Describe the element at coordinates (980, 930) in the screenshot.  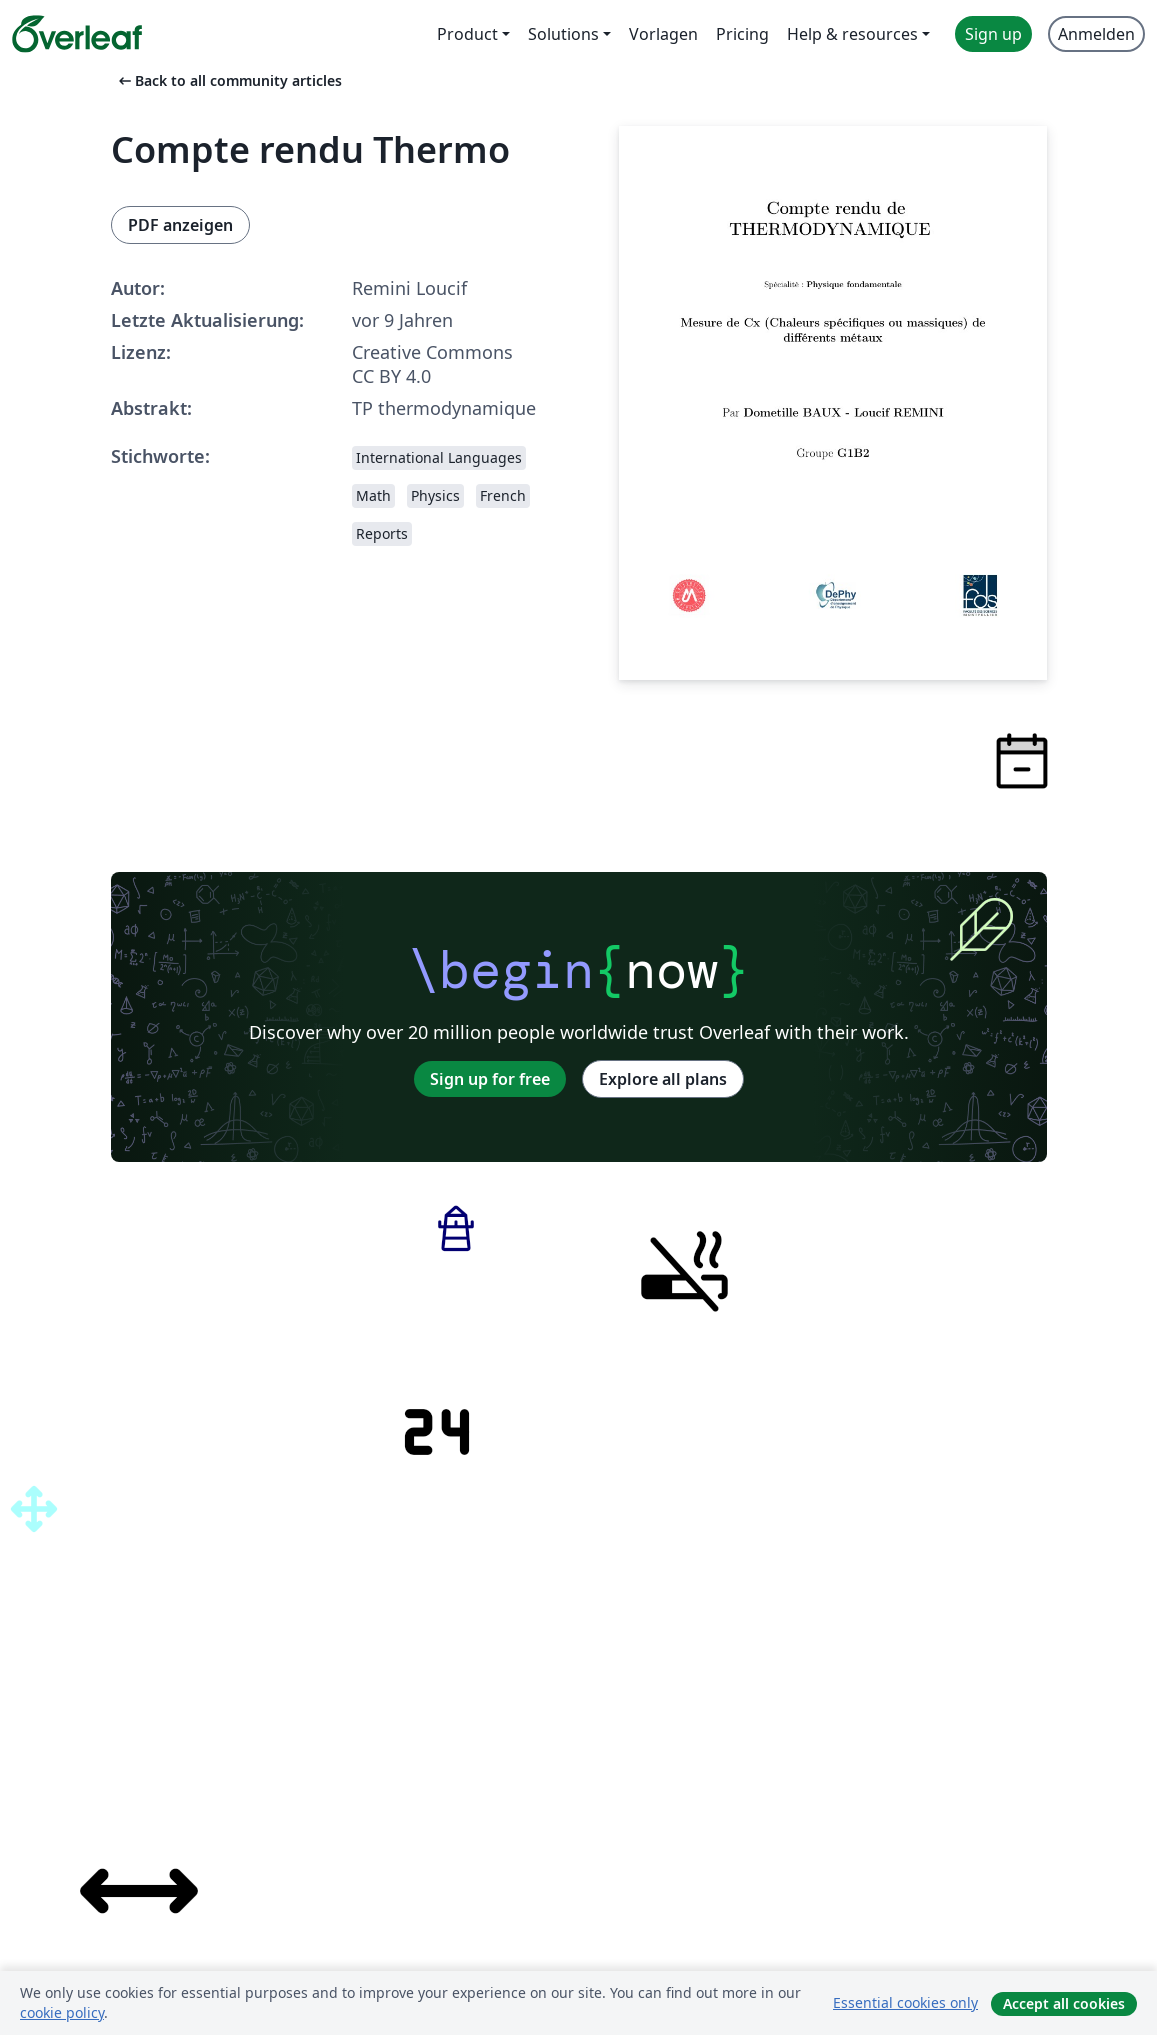
I see `compose a new post or message` at that location.